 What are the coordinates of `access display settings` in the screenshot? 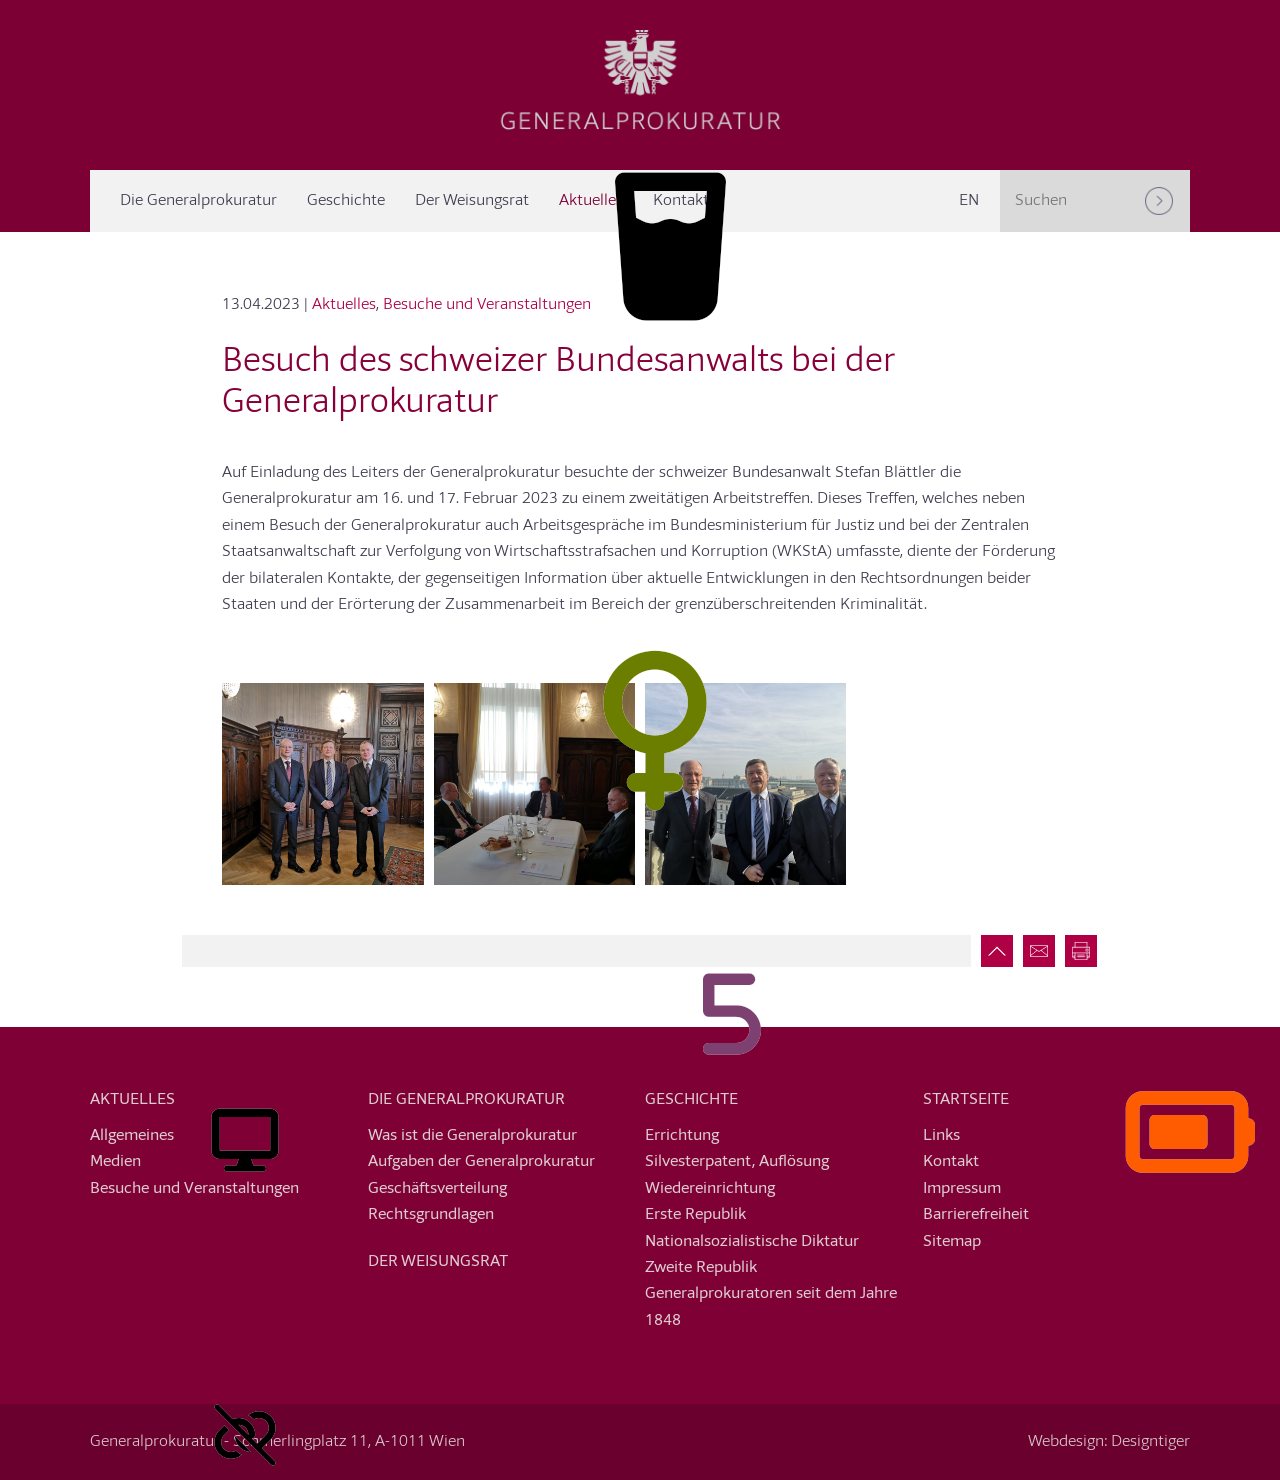 It's located at (245, 1138).